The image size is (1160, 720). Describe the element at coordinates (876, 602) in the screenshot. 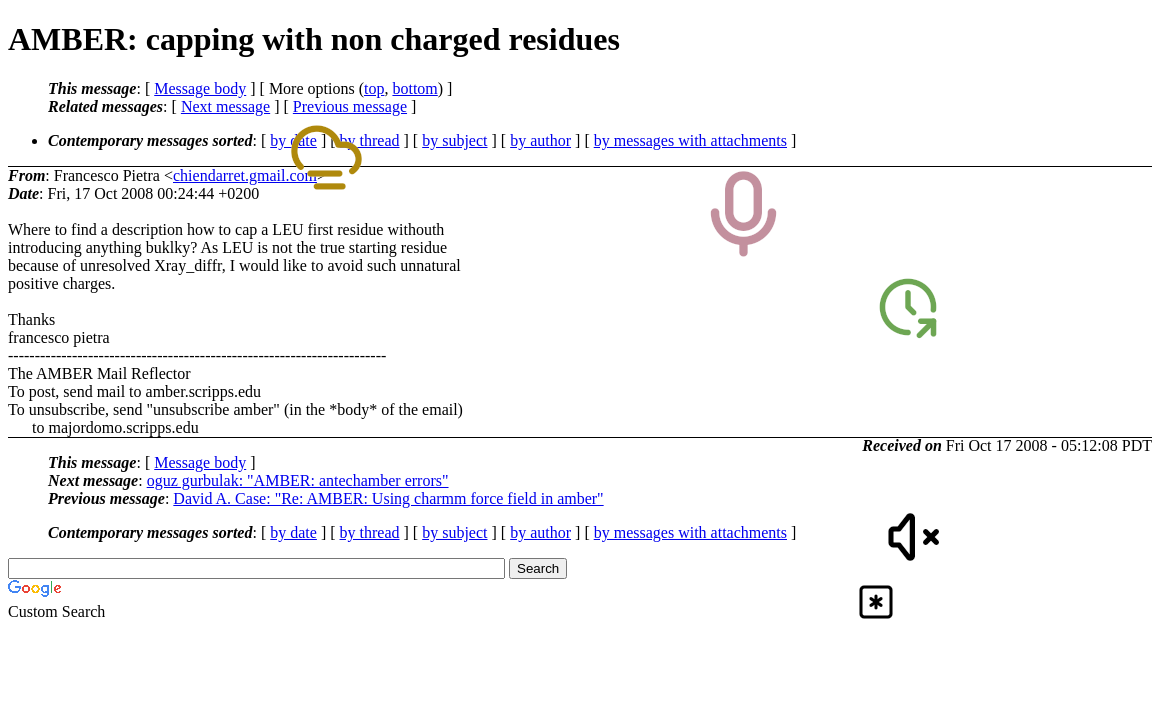

I see `enter a password or passcode field` at that location.